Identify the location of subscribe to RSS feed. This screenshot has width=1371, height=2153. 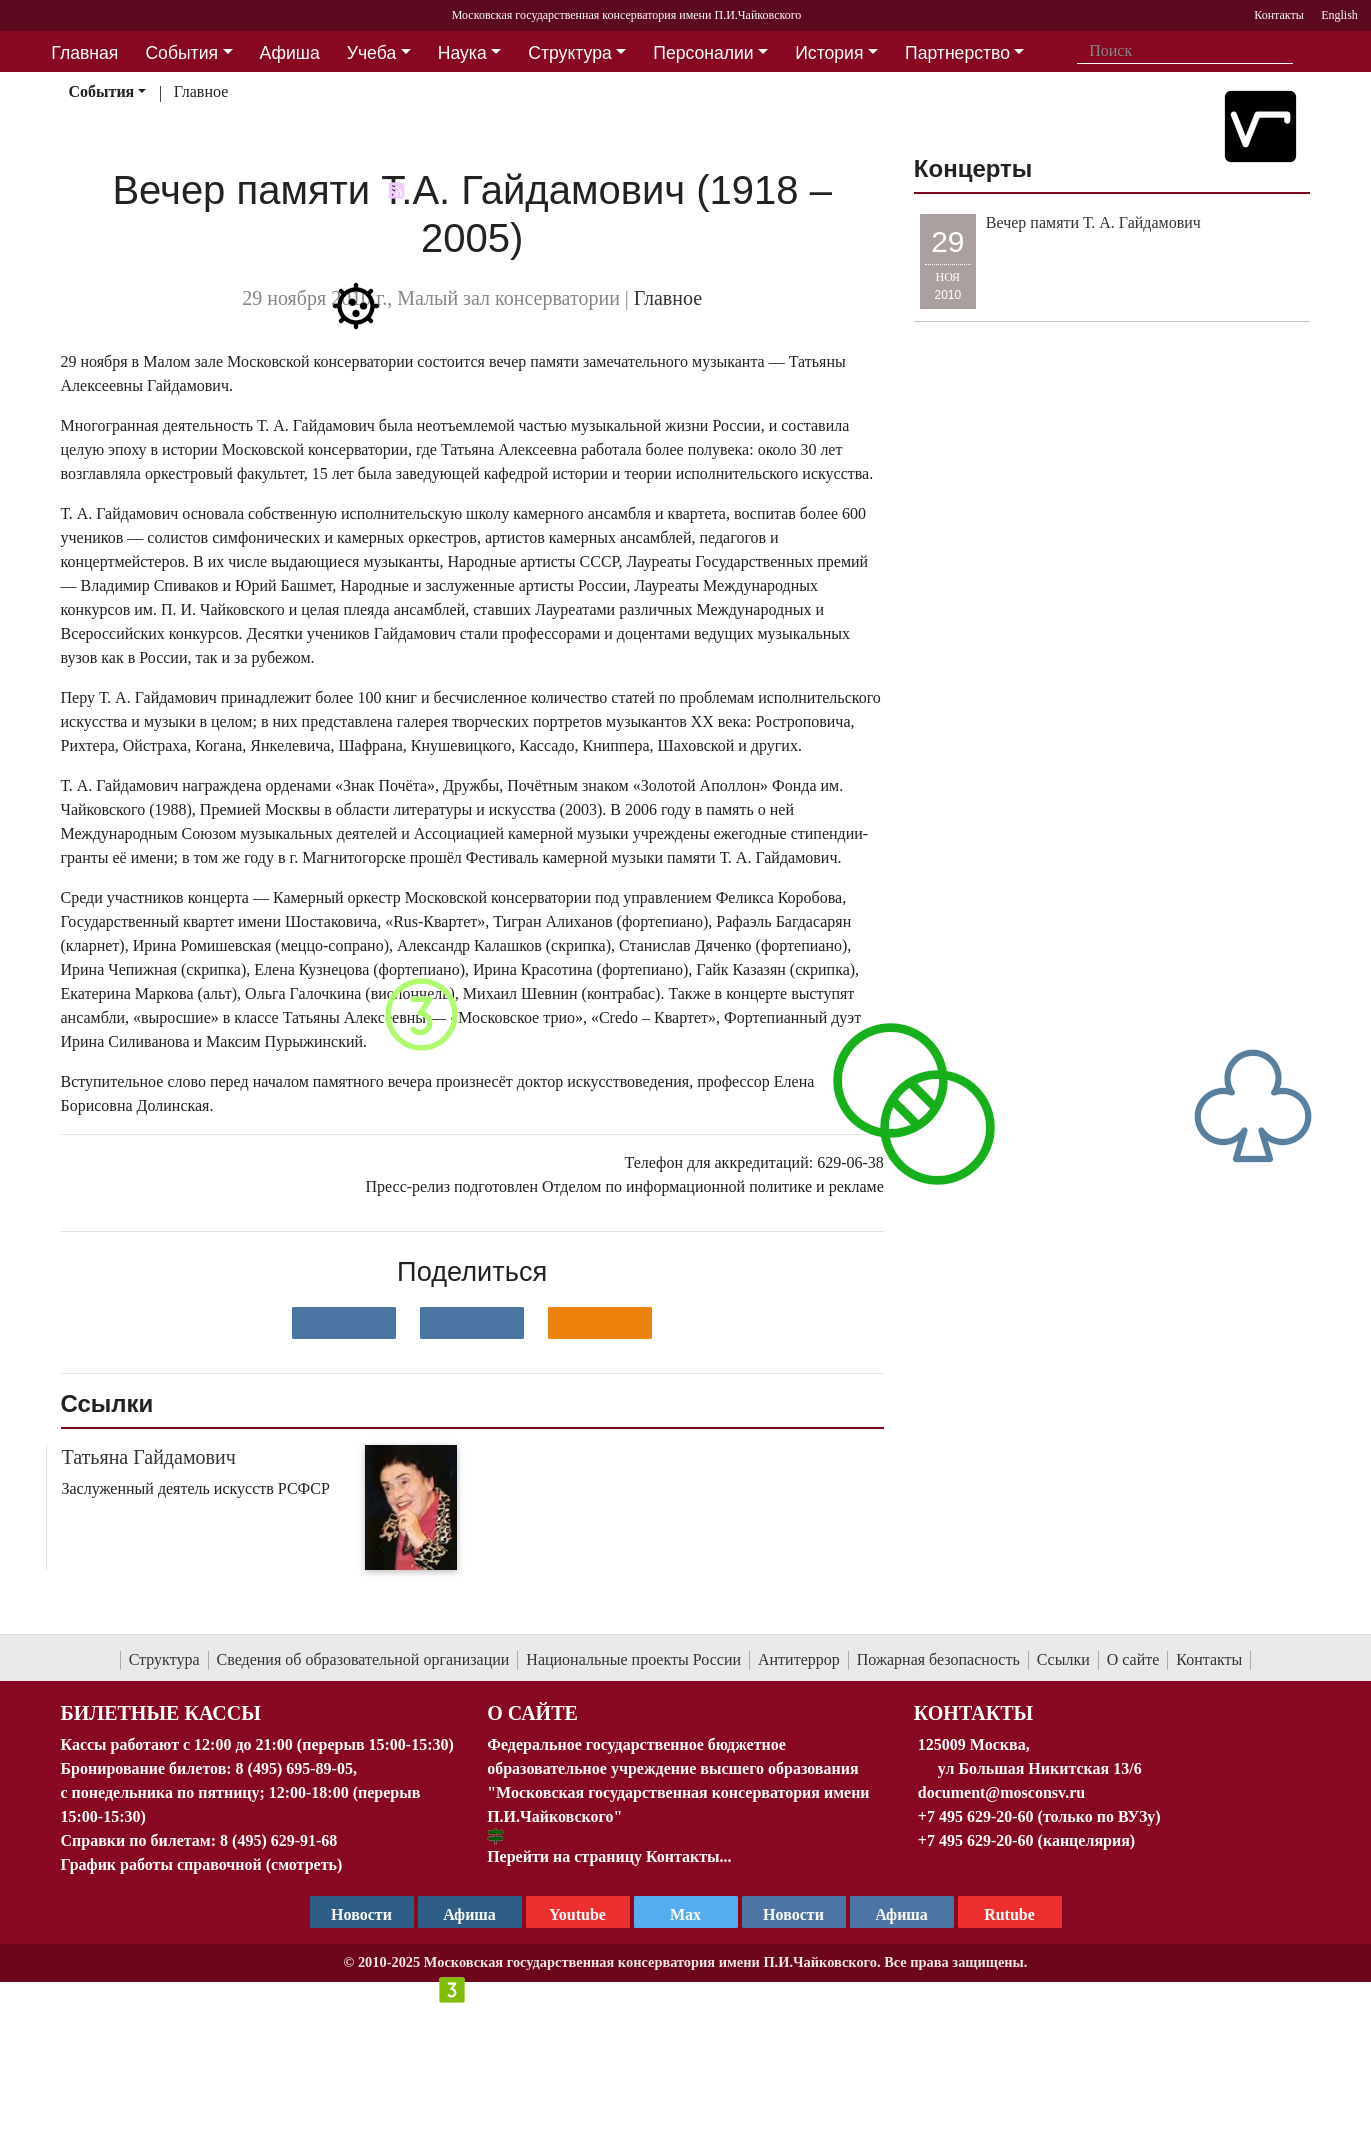
(396, 190).